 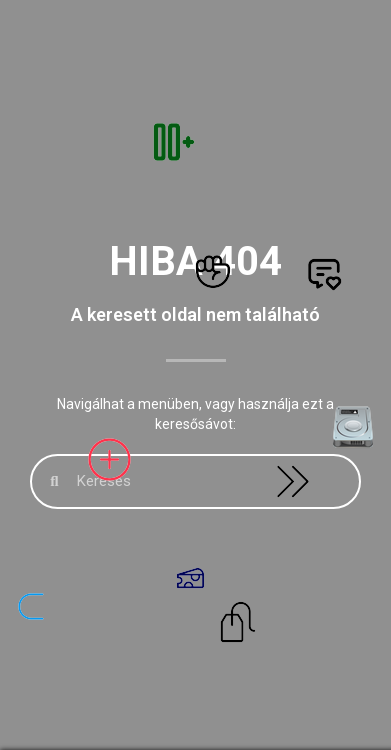 I want to click on view liked or favorited messages, so click(x=324, y=273).